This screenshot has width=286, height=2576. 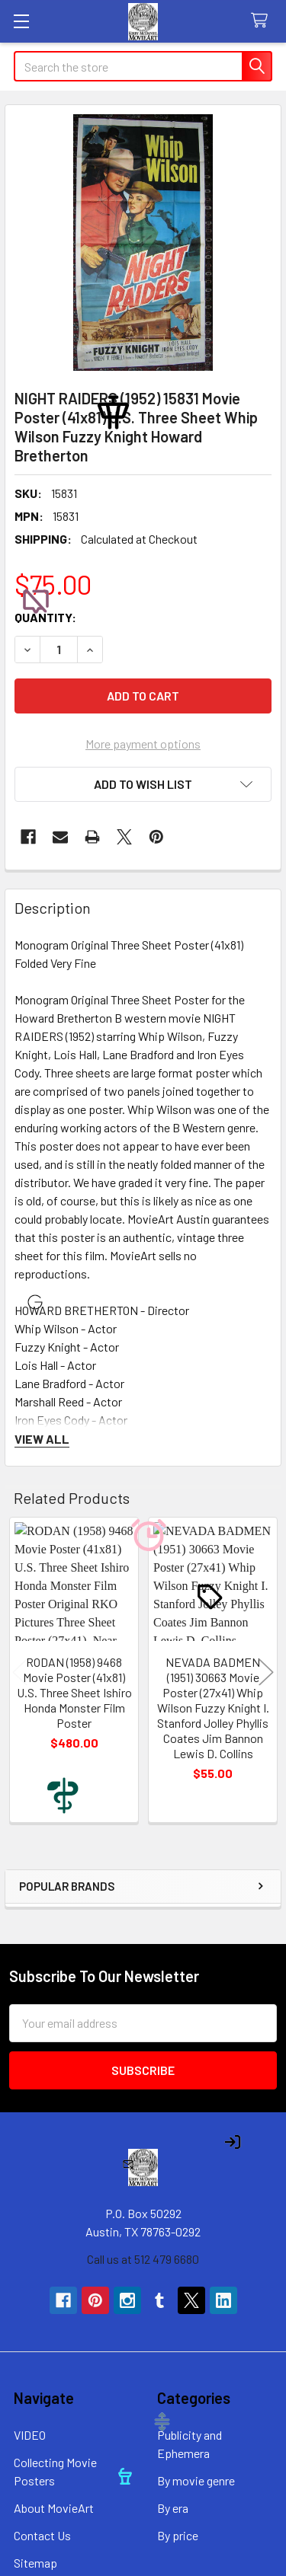 What do you see at coordinates (208, 1595) in the screenshot?
I see `add a tag or label to an item` at bounding box center [208, 1595].